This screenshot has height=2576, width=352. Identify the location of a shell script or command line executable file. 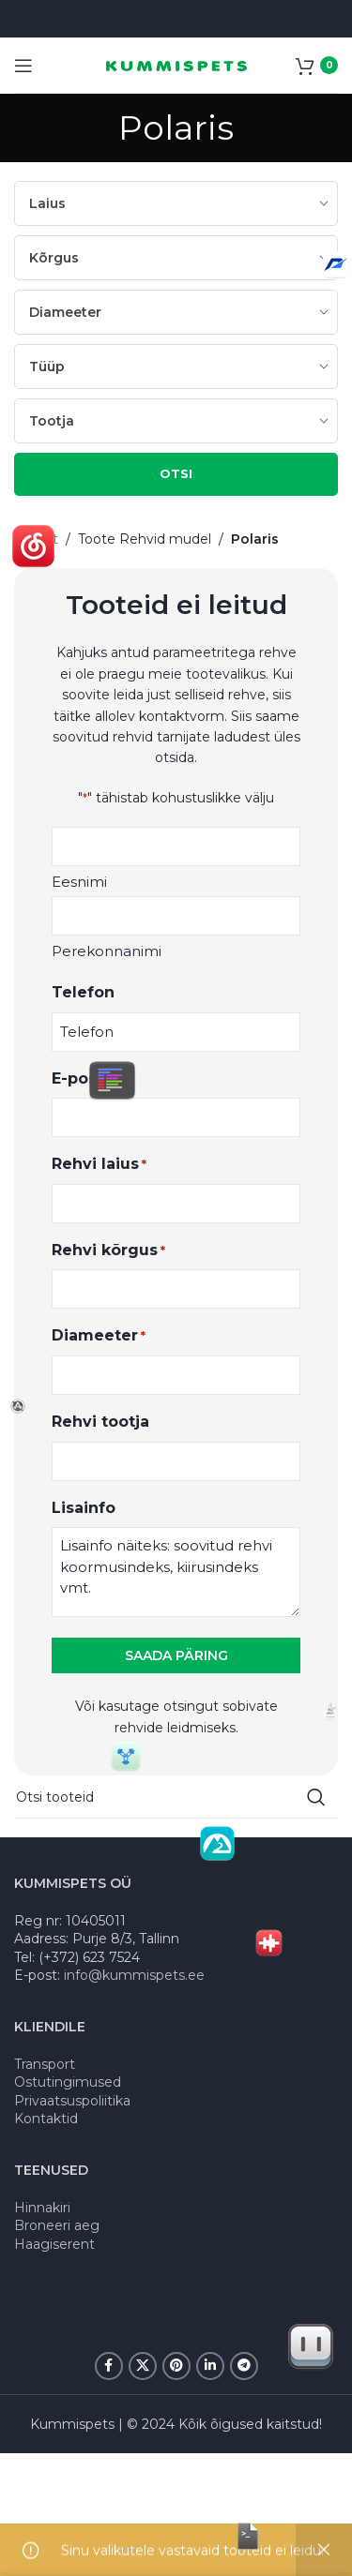
(248, 2537).